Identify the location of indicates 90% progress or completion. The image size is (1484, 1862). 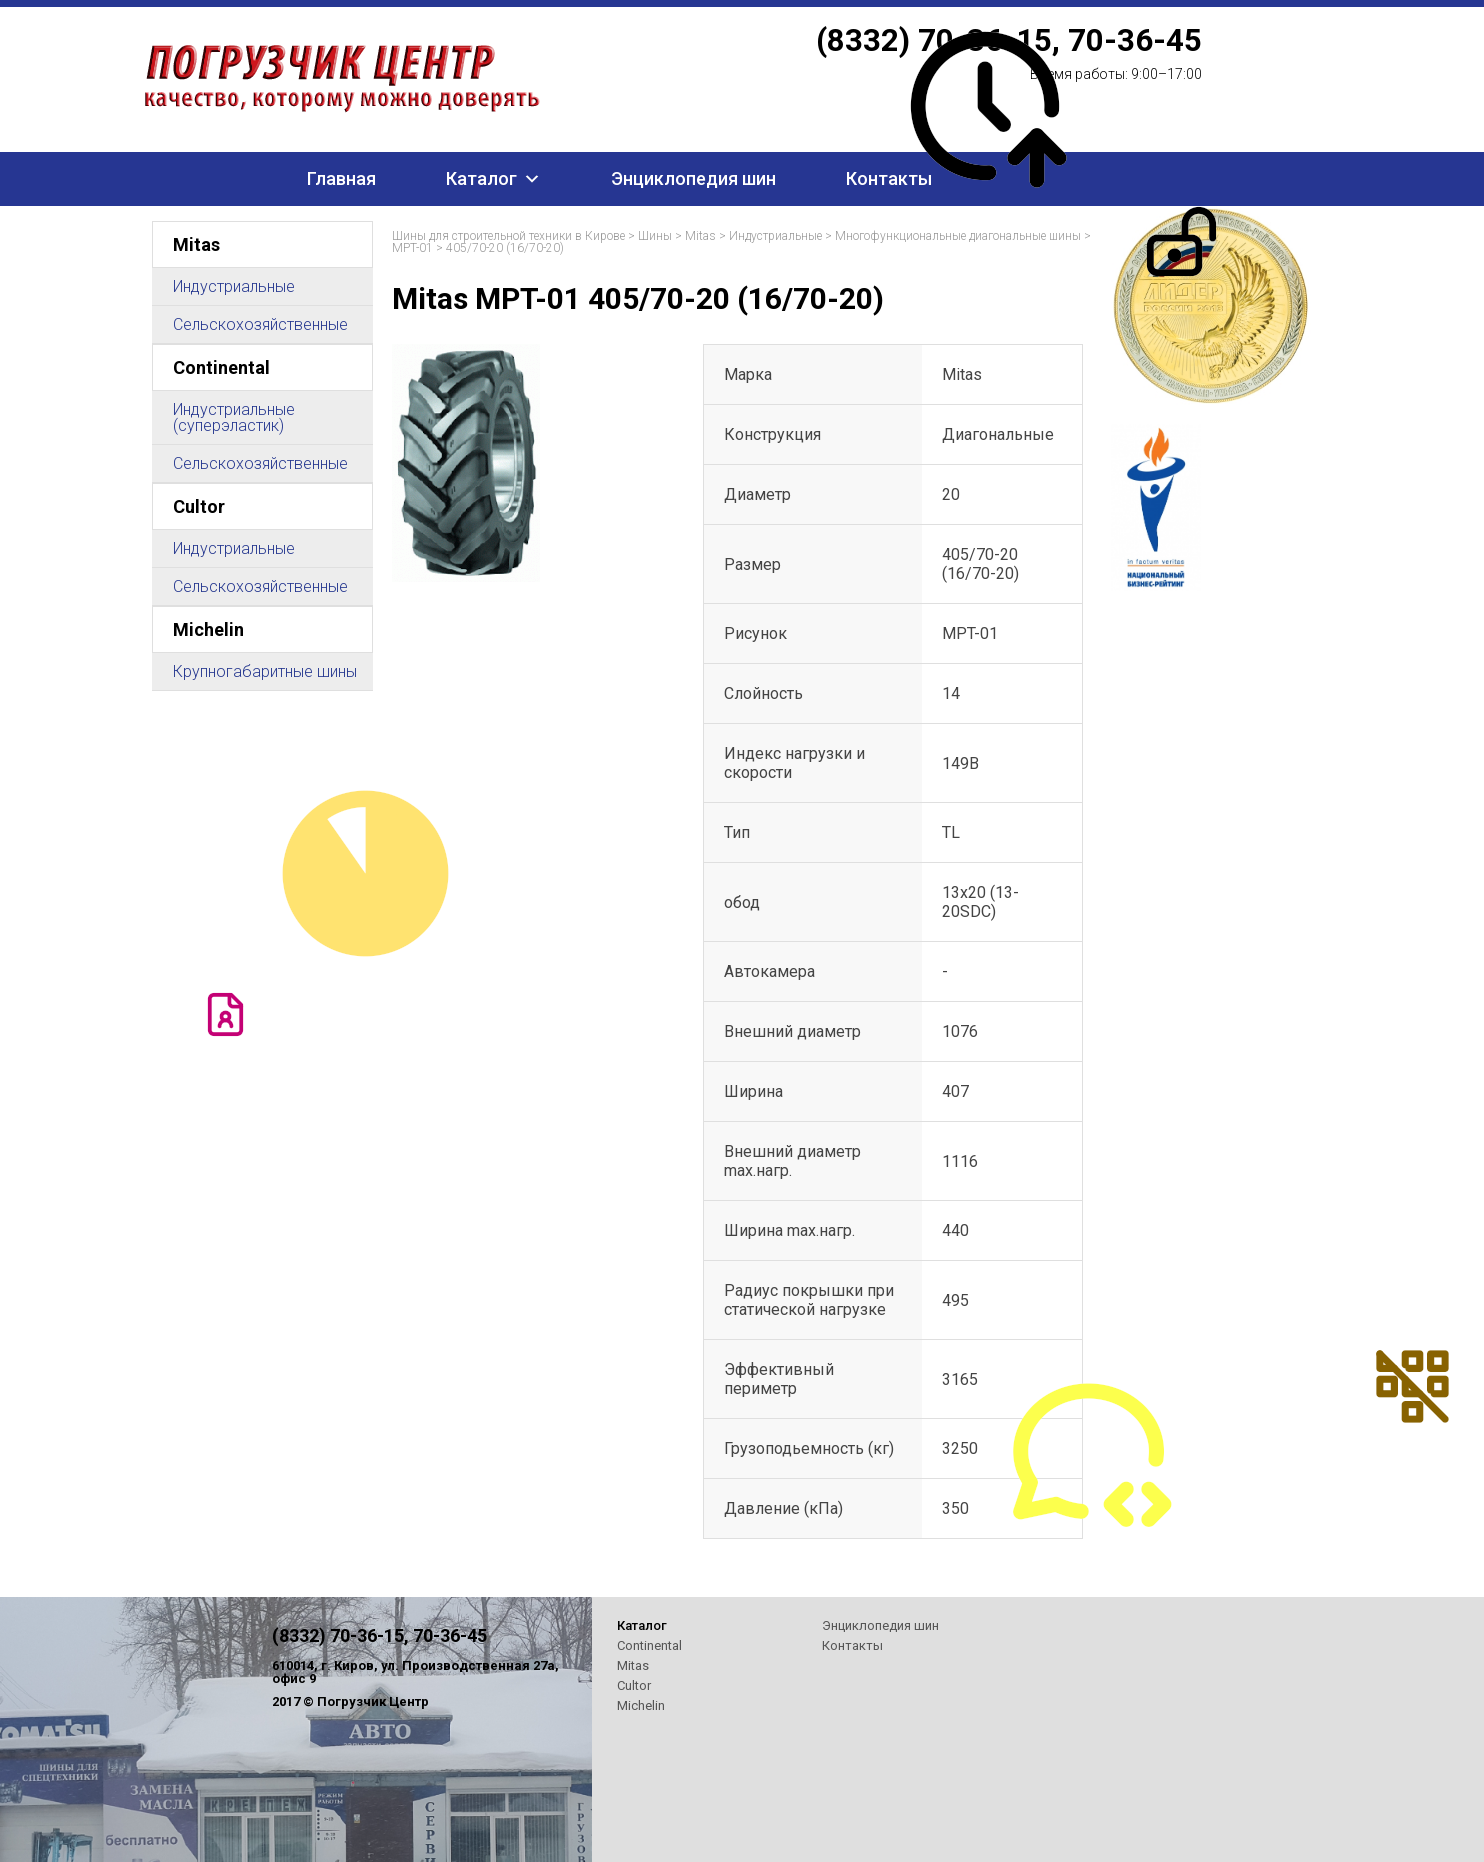
(365, 873).